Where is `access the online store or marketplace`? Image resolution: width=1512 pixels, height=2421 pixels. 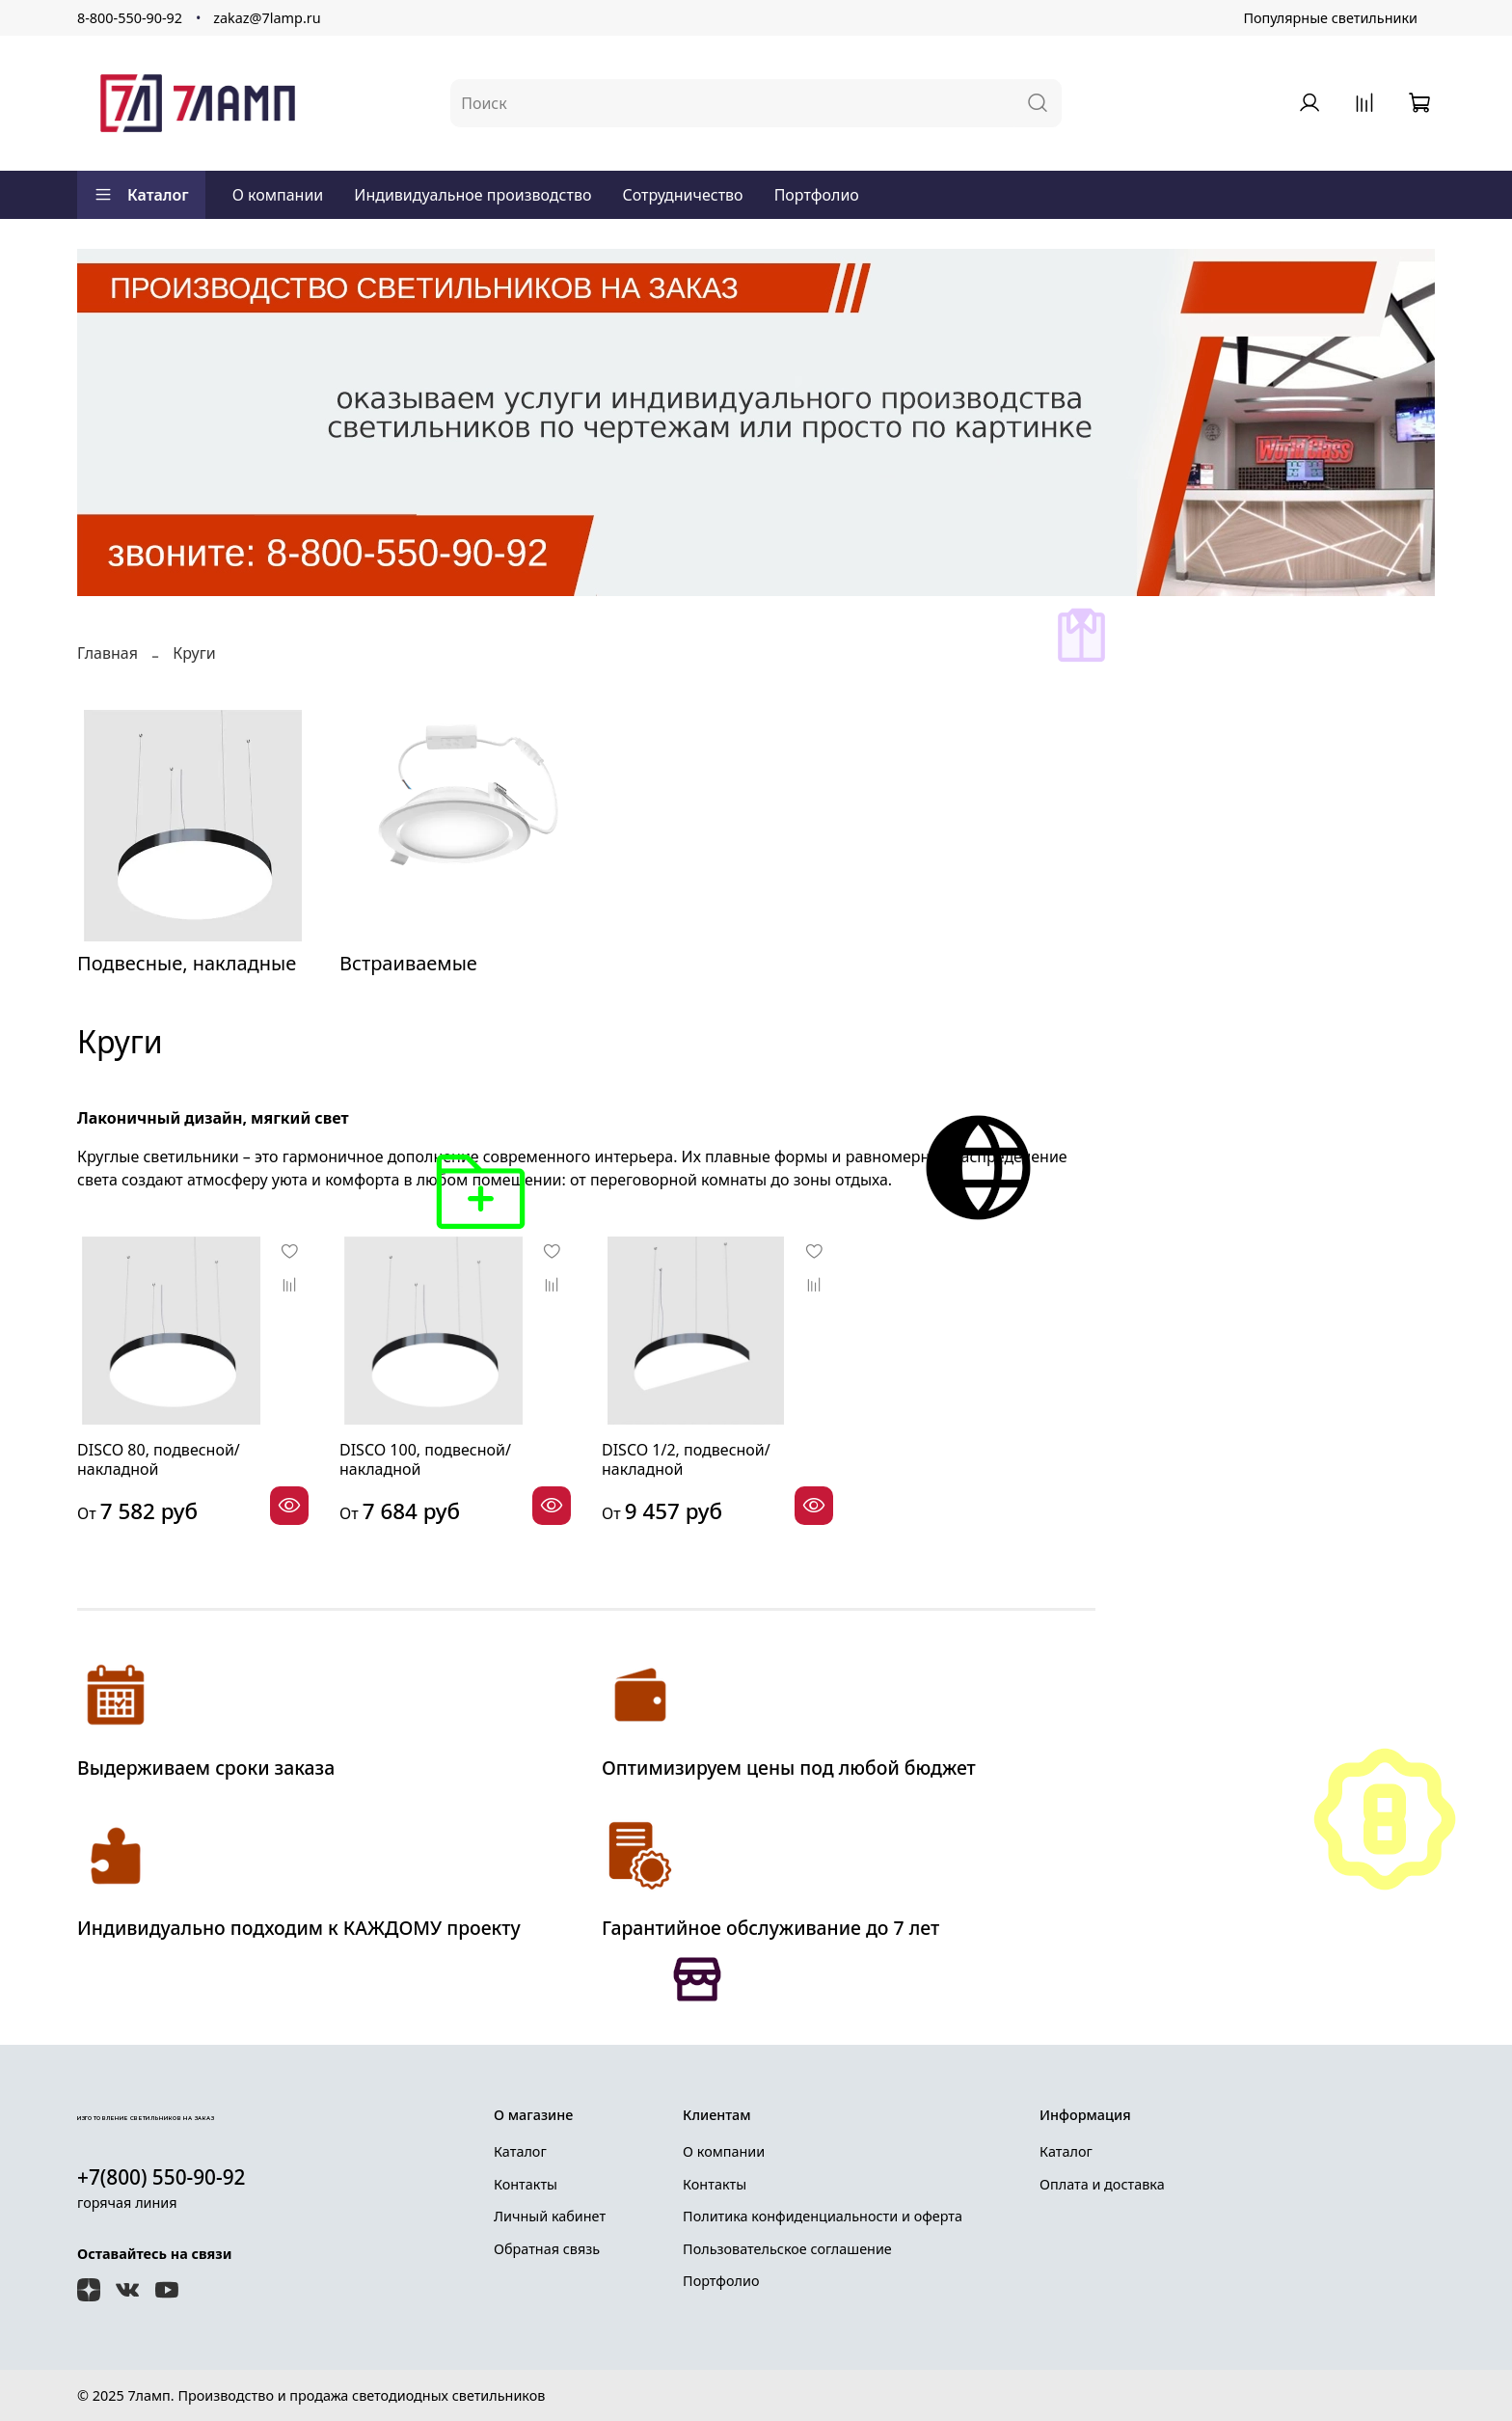
access the online store or marketplace is located at coordinates (697, 1979).